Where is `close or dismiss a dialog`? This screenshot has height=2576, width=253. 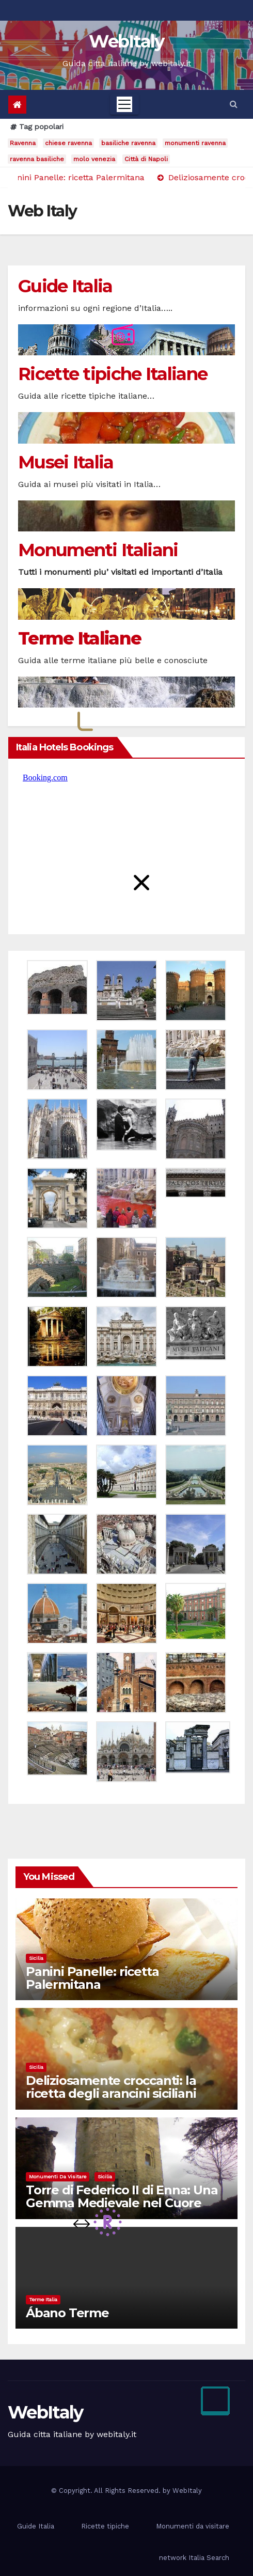
close or dismiss a dialog is located at coordinates (141, 883).